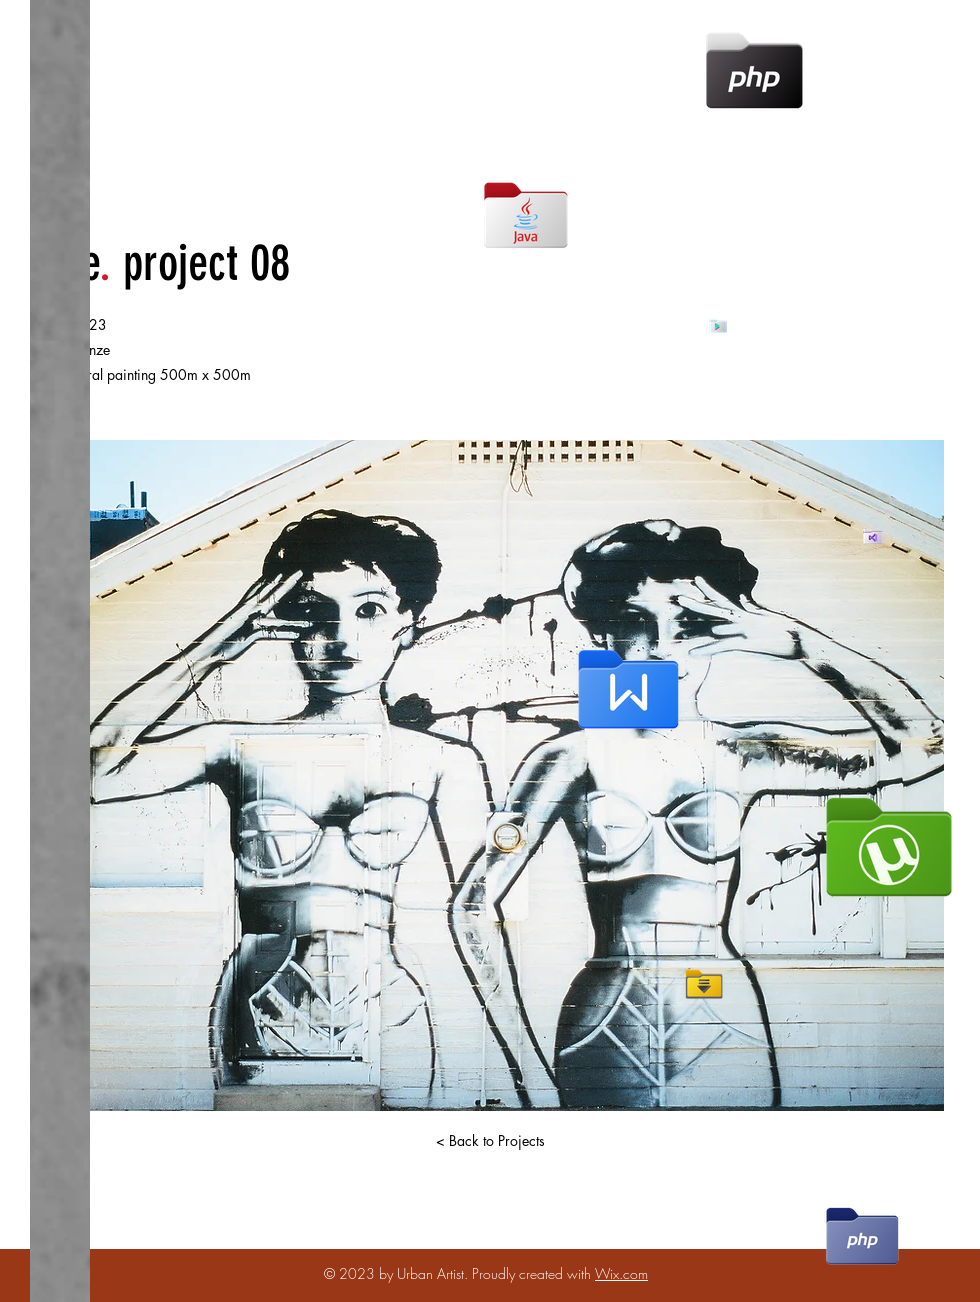 This screenshot has width=980, height=1302. Describe the element at coordinates (718, 326) in the screenshot. I see `open folder containing google play store downloads` at that location.